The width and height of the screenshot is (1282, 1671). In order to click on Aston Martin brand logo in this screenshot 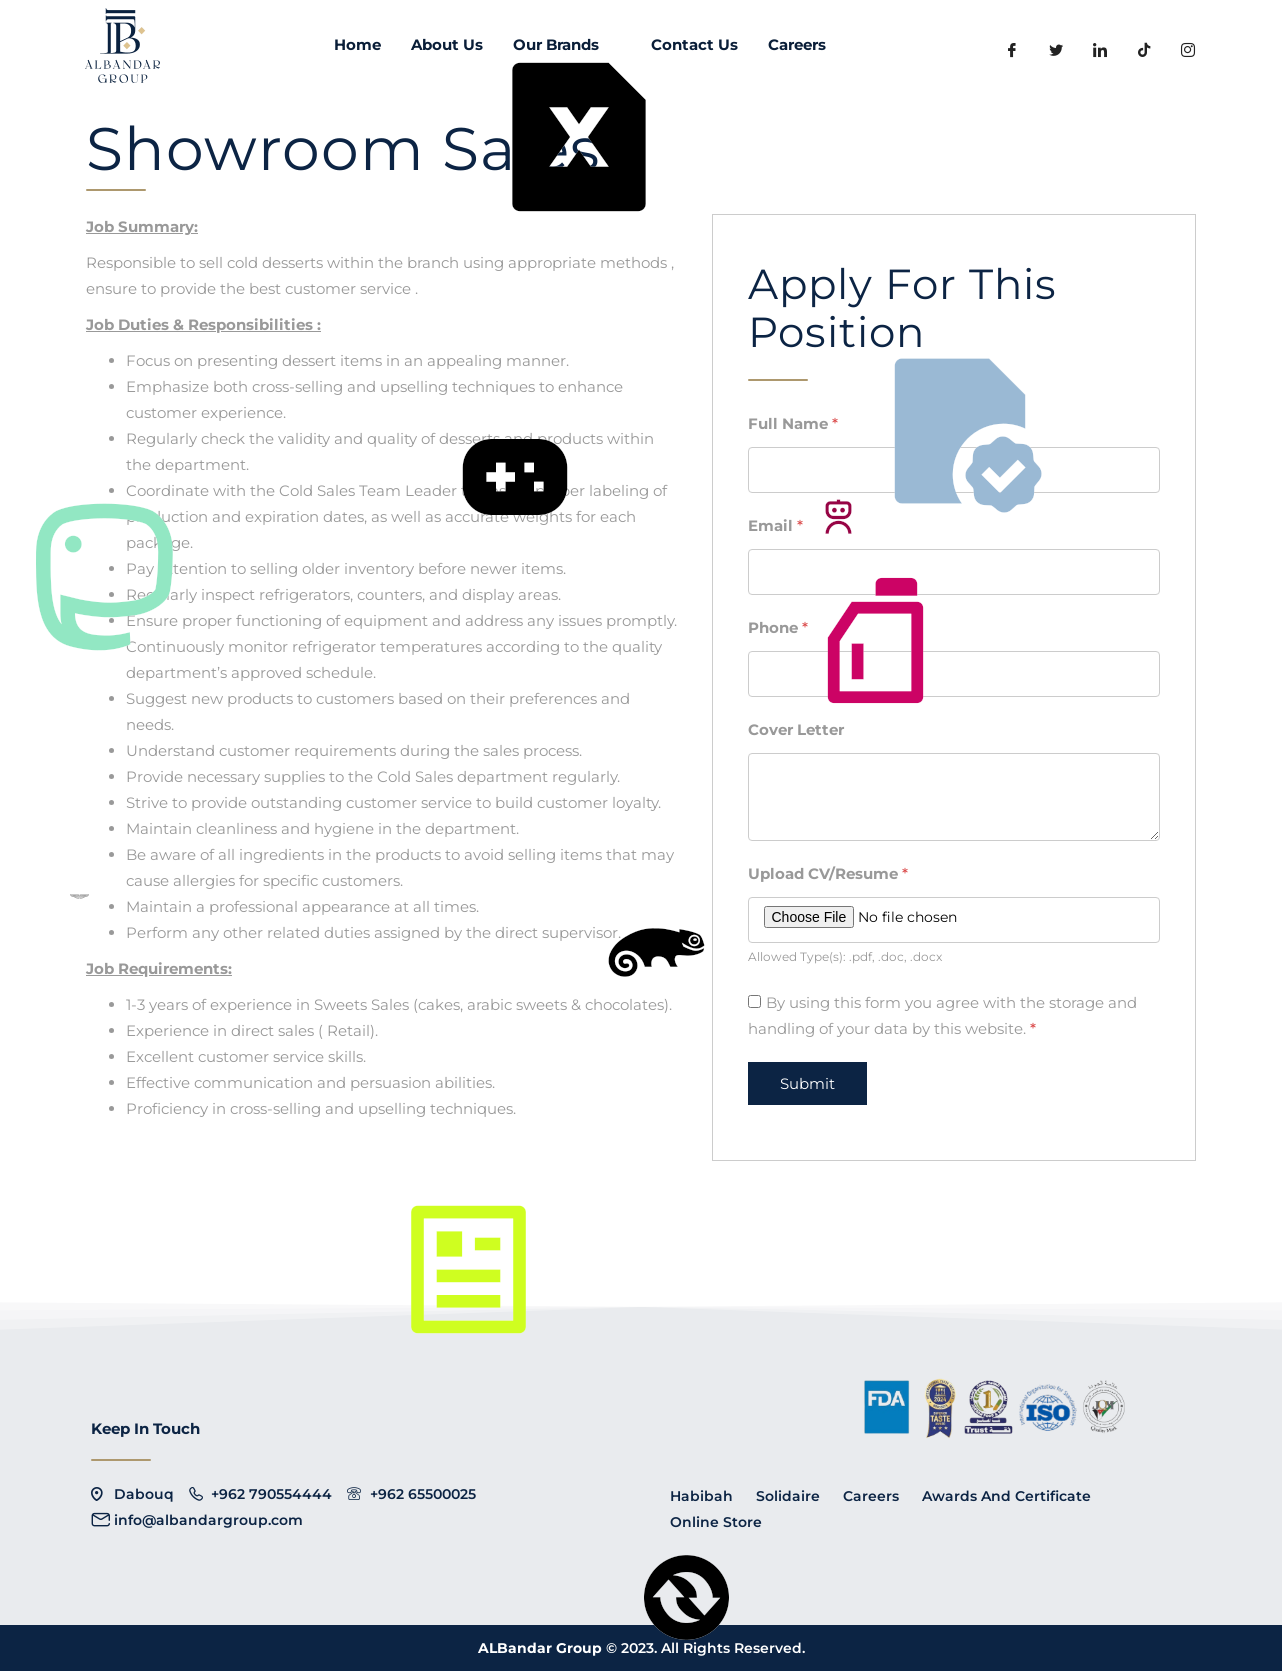, I will do `click(79, 896)`.